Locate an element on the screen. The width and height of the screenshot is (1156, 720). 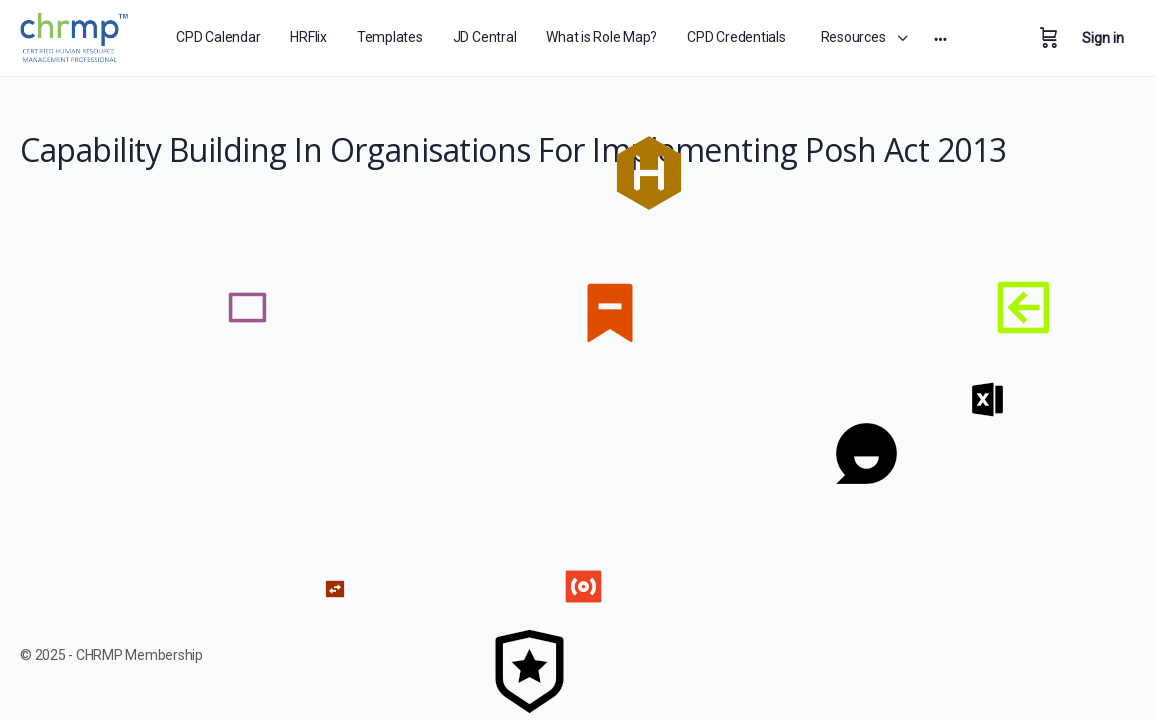
enable surround sound audio is located at coordinates (583, 586).